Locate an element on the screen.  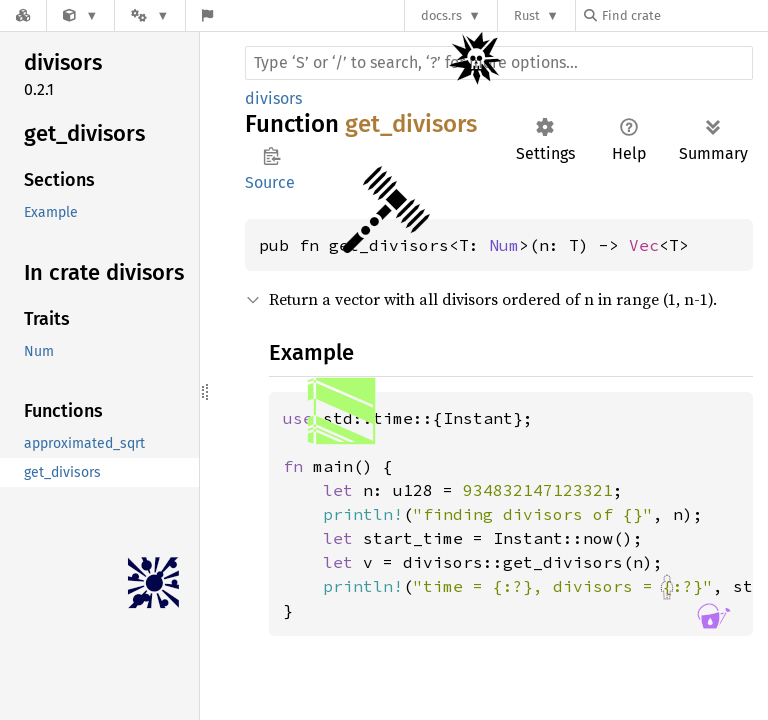
toggle invisibility or stealth mode is located at coordinates (667, 587).